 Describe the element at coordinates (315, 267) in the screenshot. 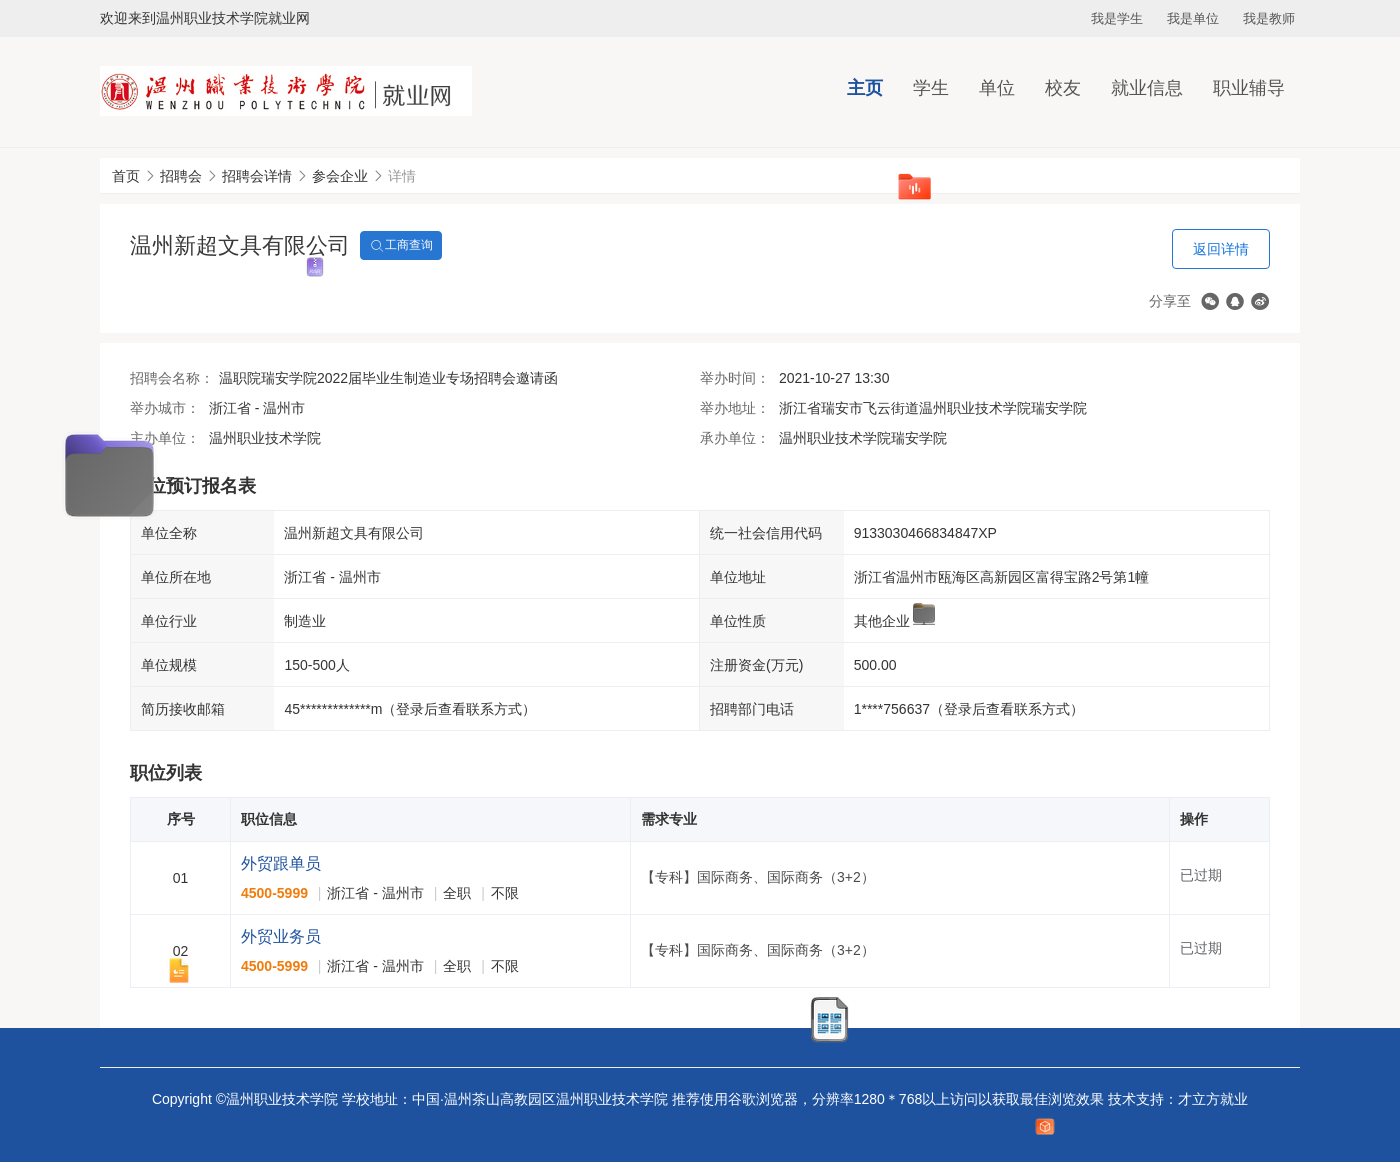

I see `a compressed RAR archive file` at that location.